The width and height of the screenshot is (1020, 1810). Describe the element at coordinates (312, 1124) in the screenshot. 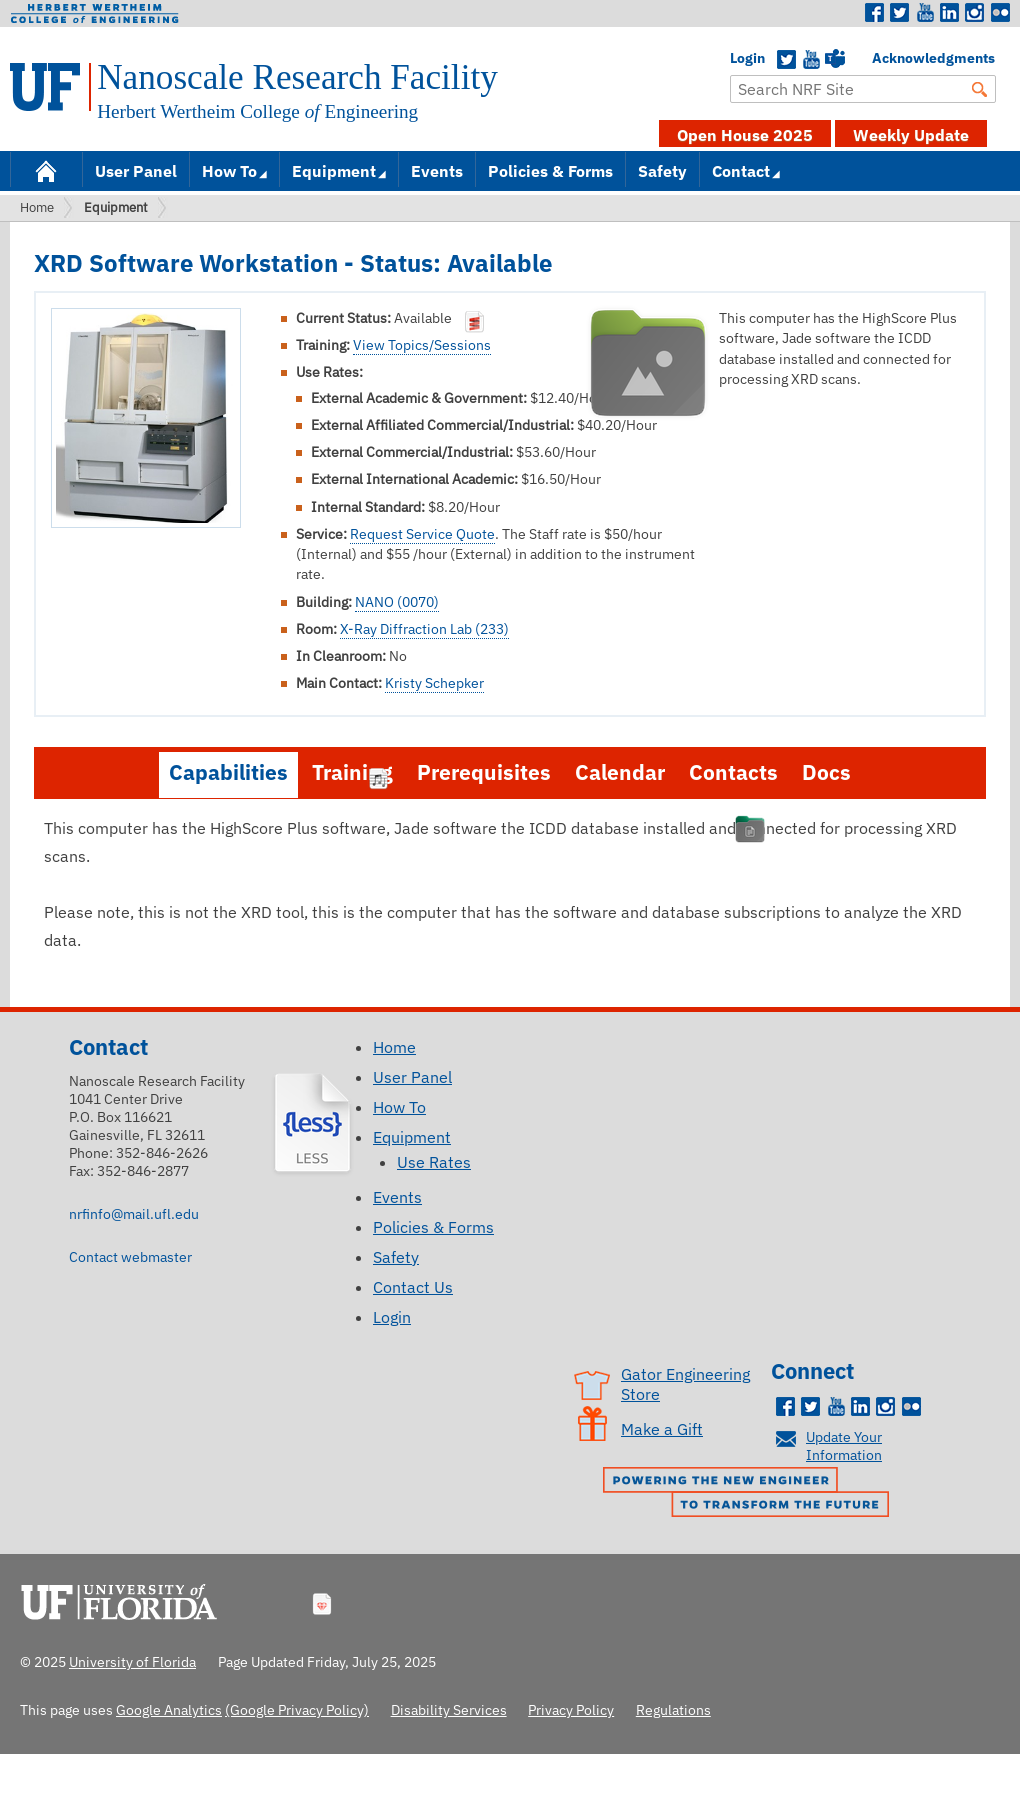

I see `a LESS stylesheet file` at that location.